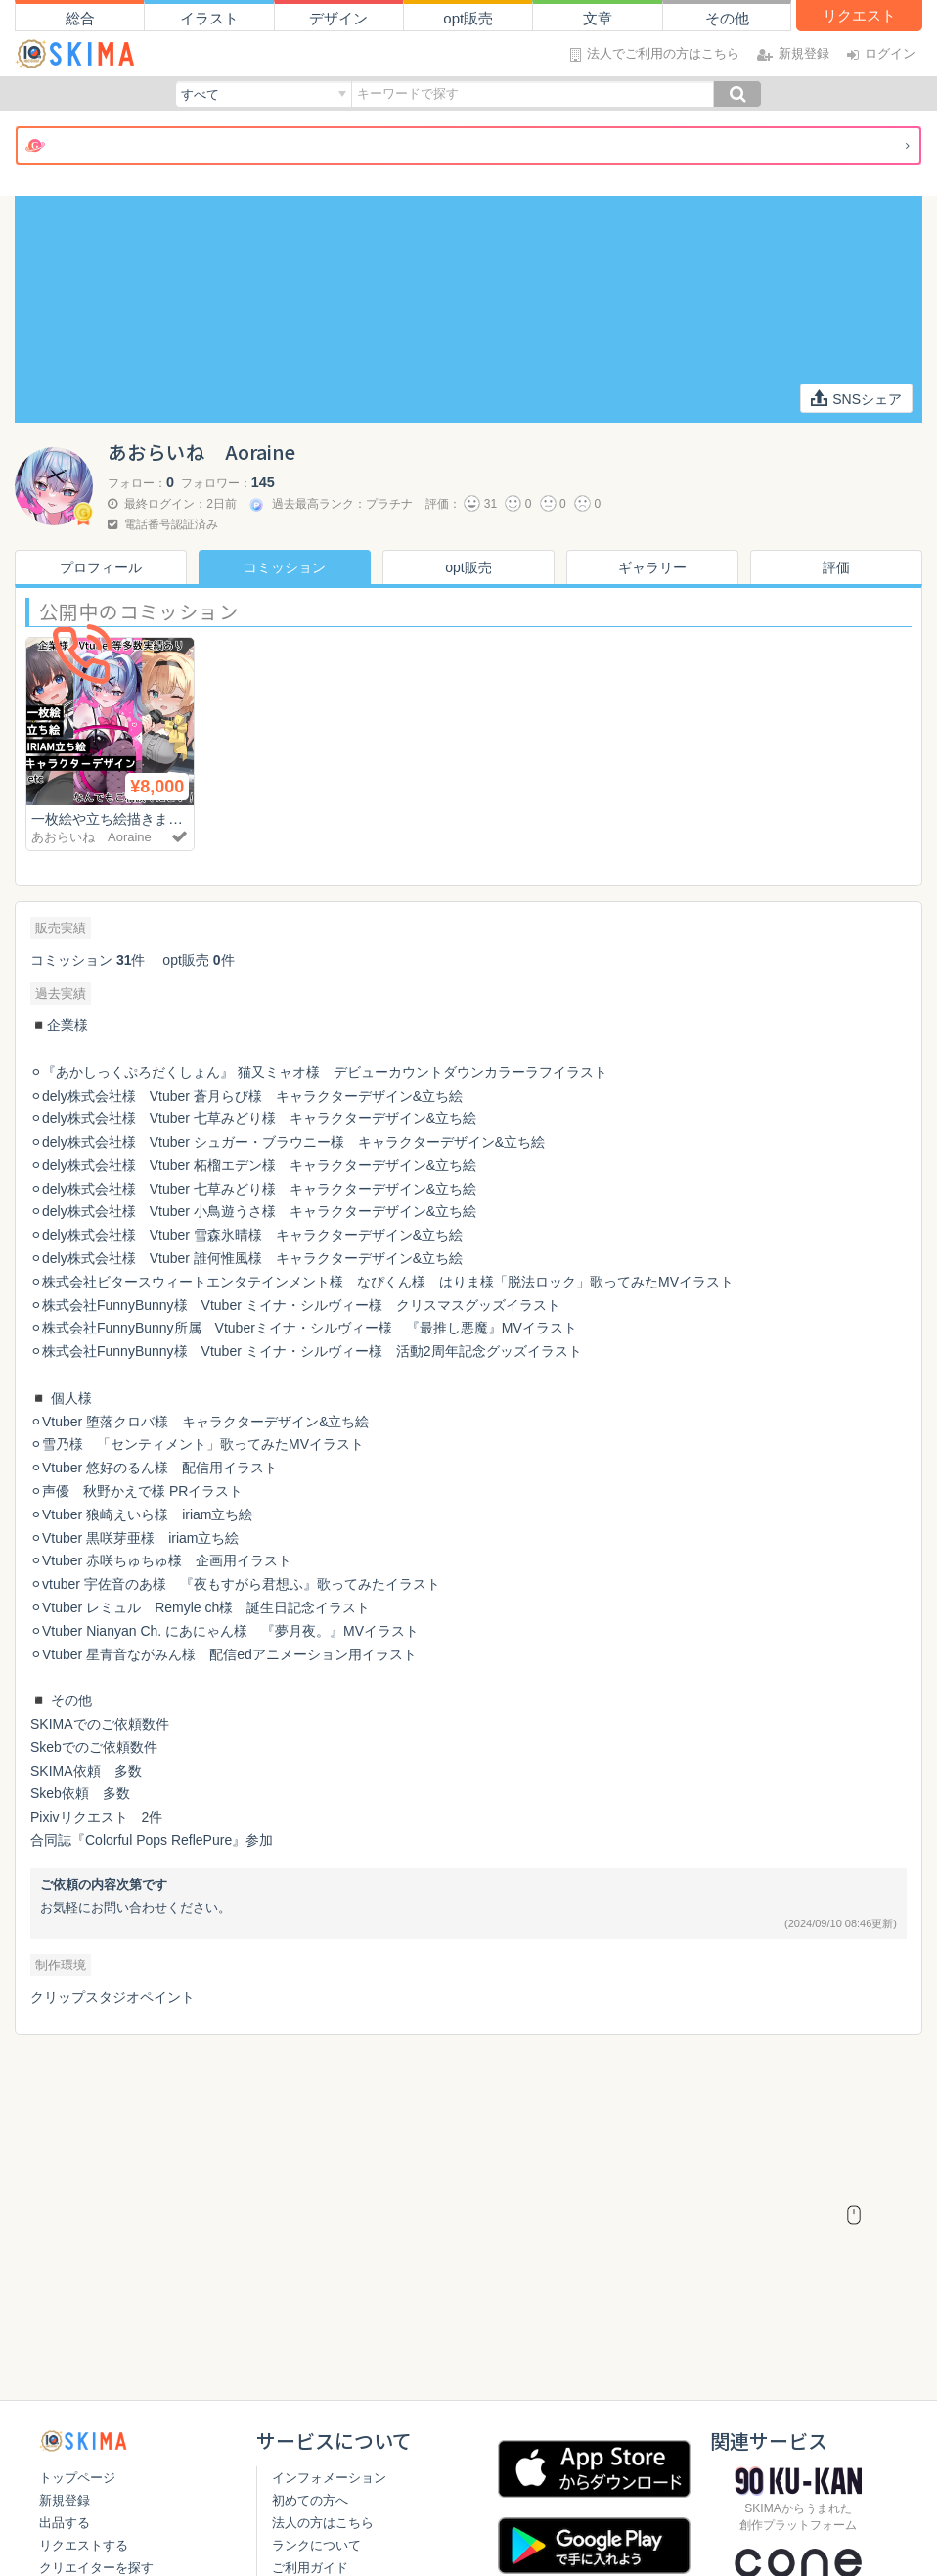 The height and width of the screenshot is (2576, 937). Describe the element at coordinates (854, 2215) in the screenshot. I see `mouse input device indicator` at that location.